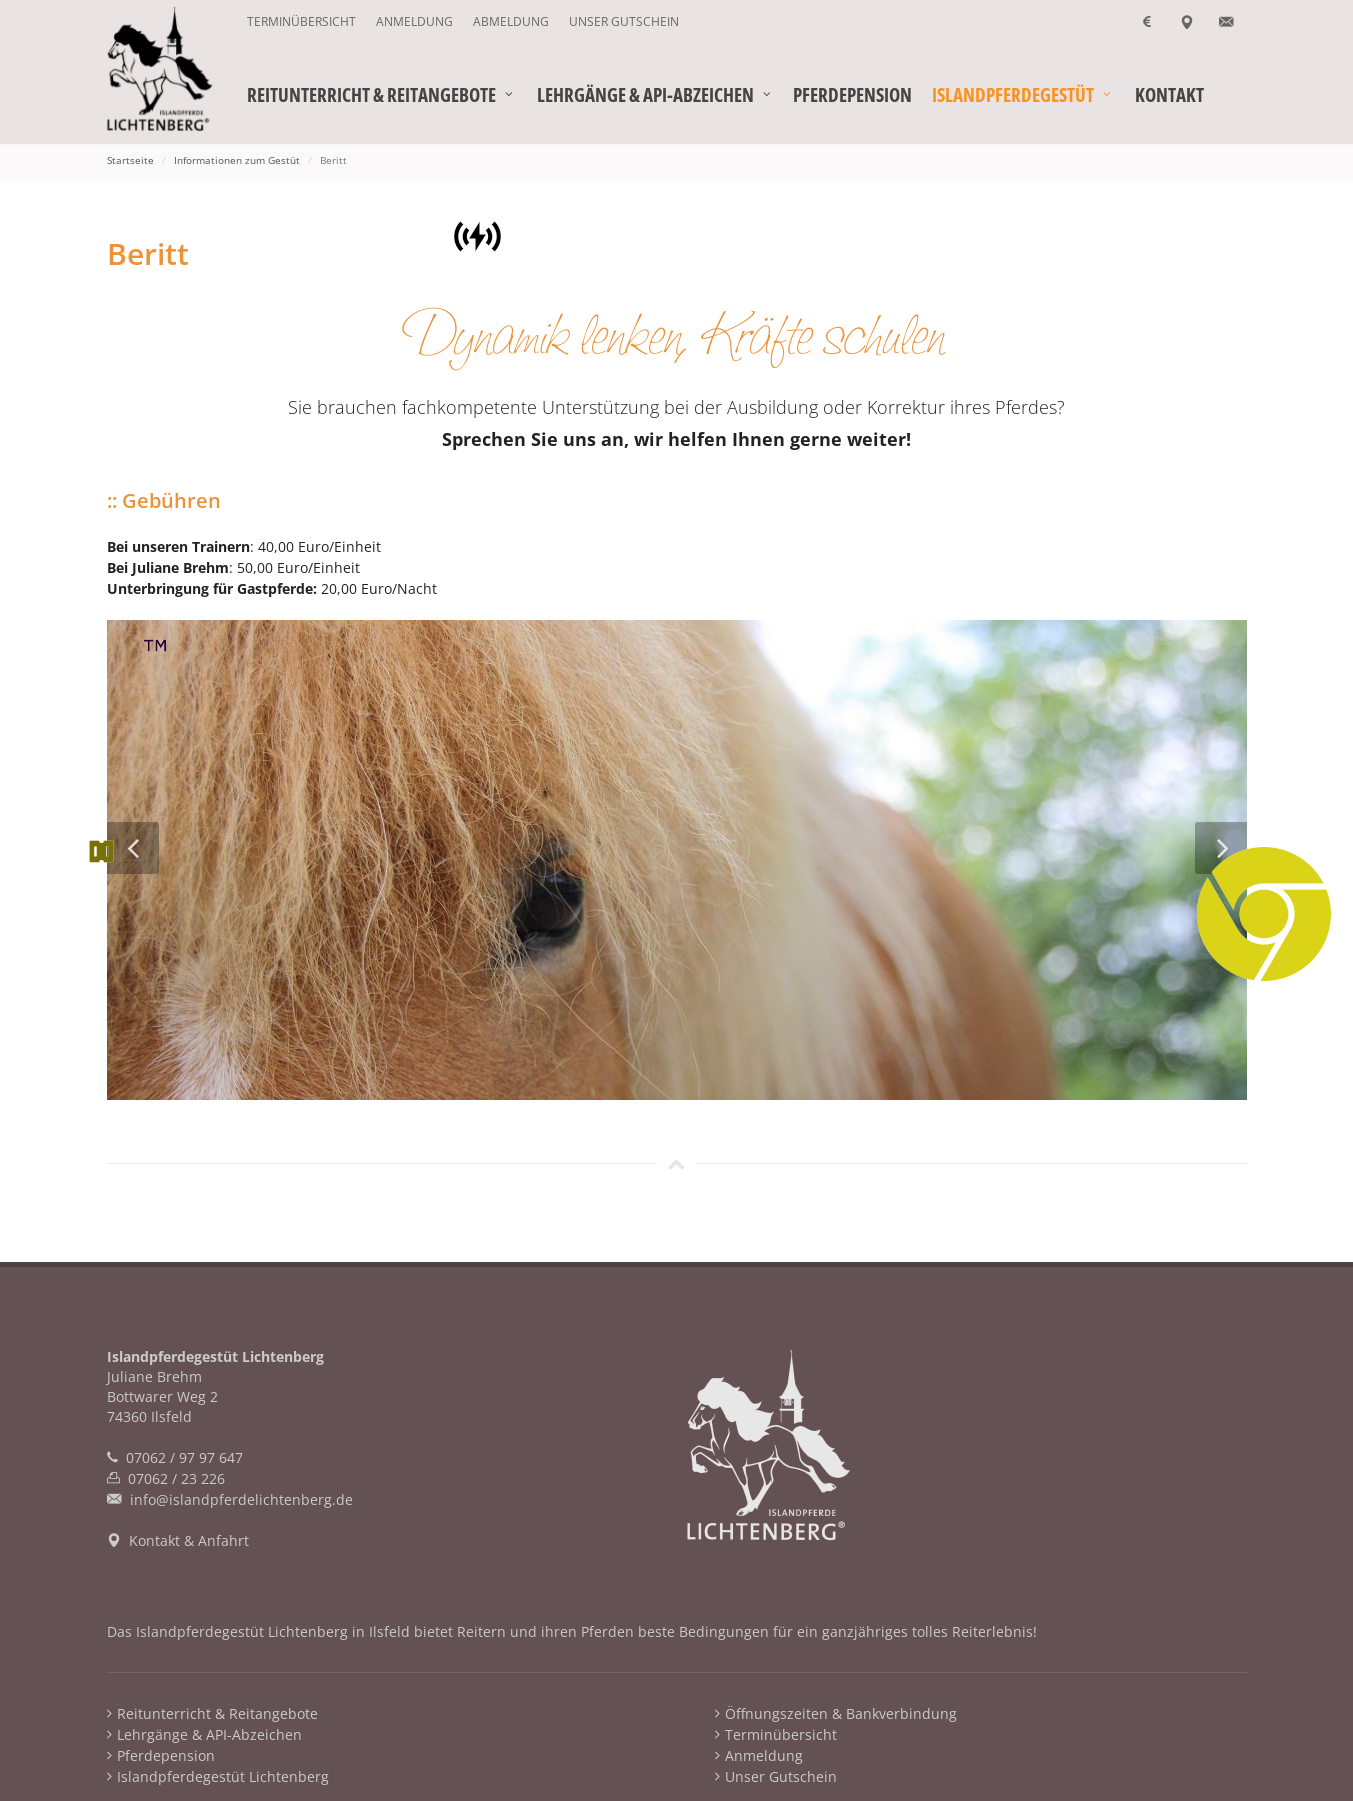  I want to click on open Google Chrome browser, so click(1264, 914).